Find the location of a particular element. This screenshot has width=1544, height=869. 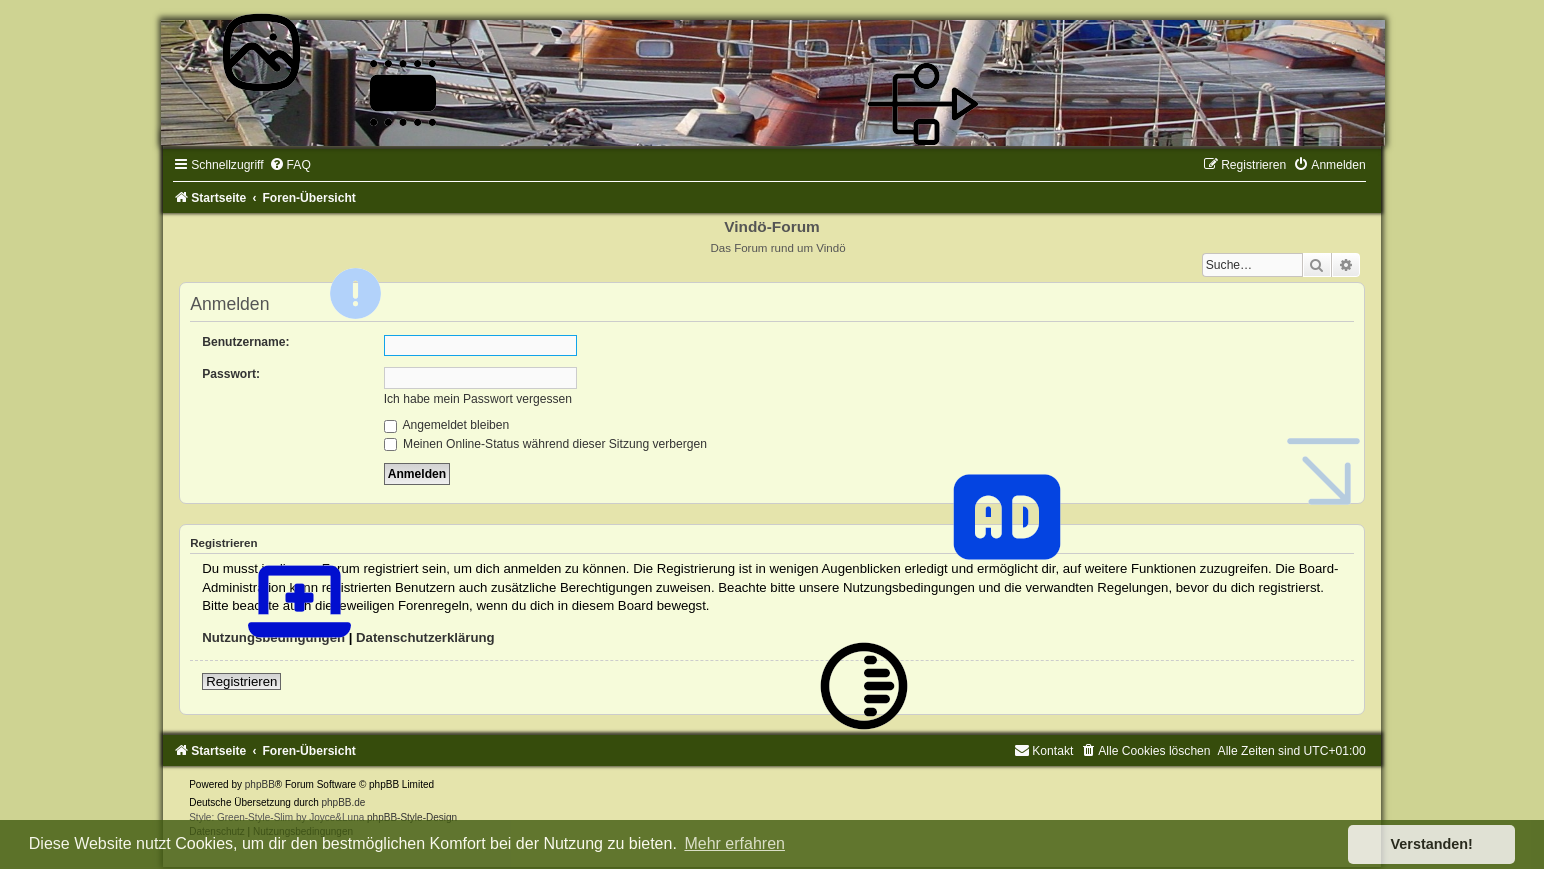

move item to bottom-right corner is located at coordinates (1323, 474).